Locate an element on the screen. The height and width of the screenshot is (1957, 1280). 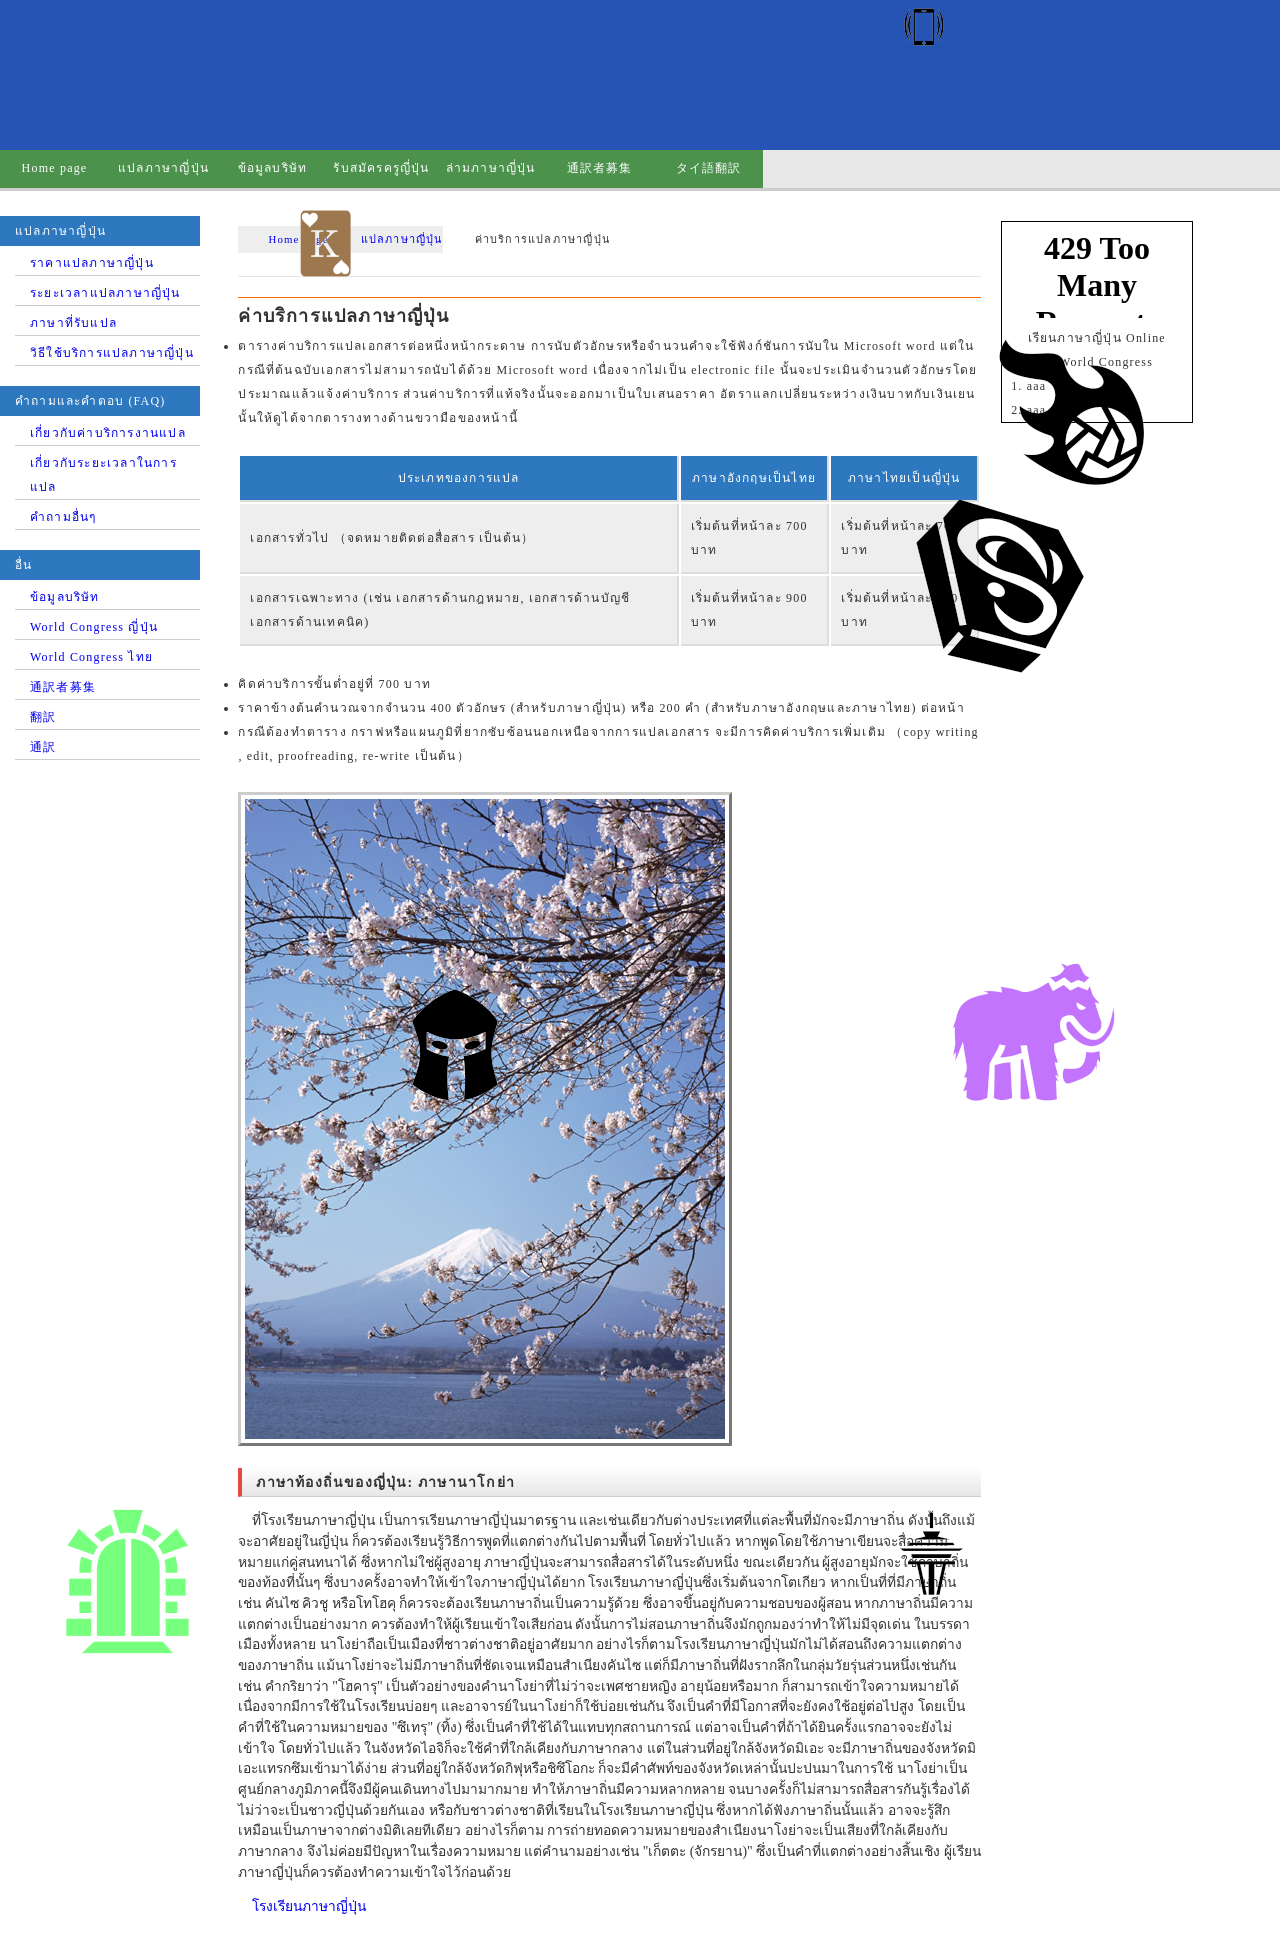
view Seattle location or destination is located at coordinates (931, 1552).